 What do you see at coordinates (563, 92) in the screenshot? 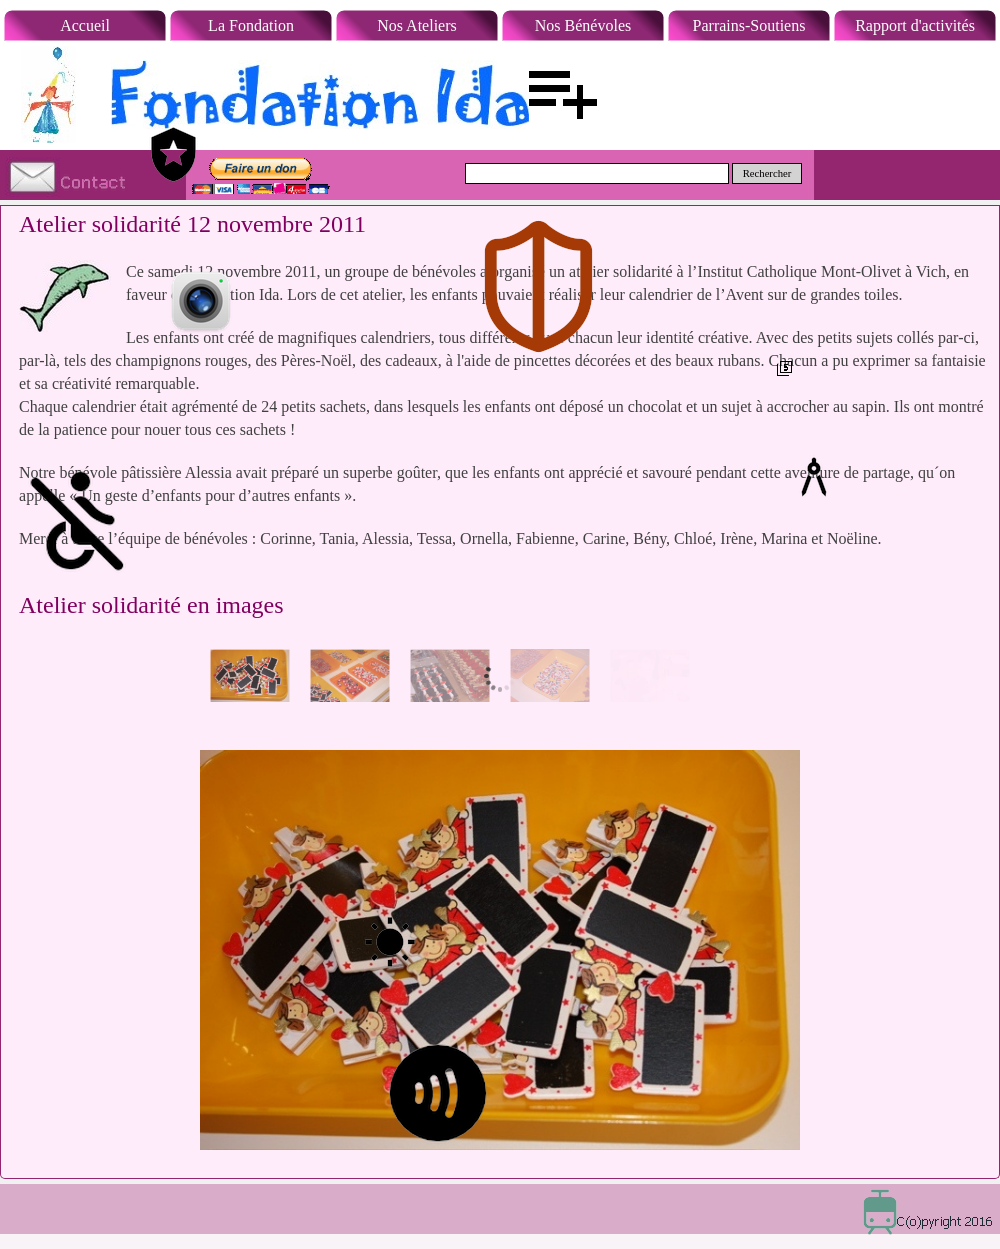
I see `add a new item to your playlist` at bounding box center [563, 92].